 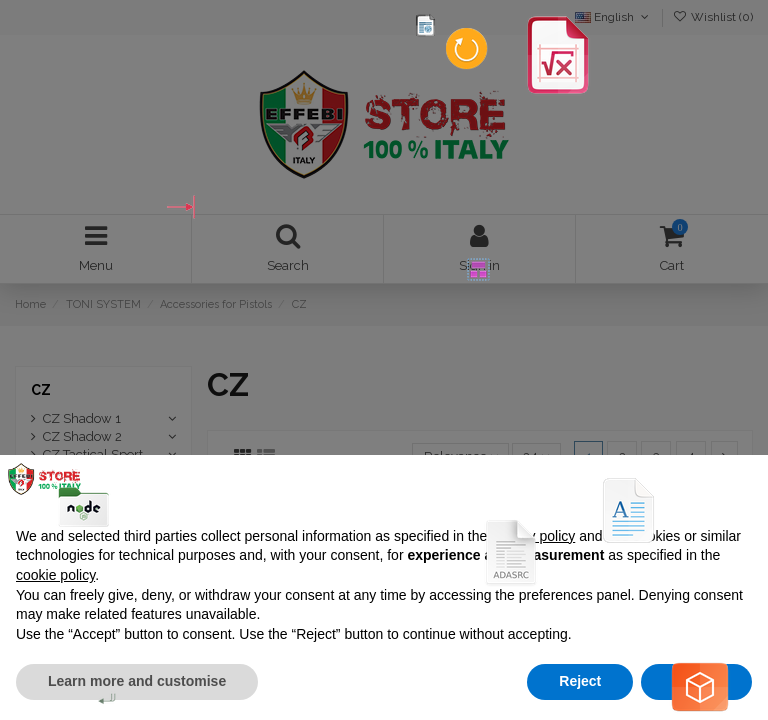 I want to click on 3D model file in STL binary format, so click(x=700, y=685).